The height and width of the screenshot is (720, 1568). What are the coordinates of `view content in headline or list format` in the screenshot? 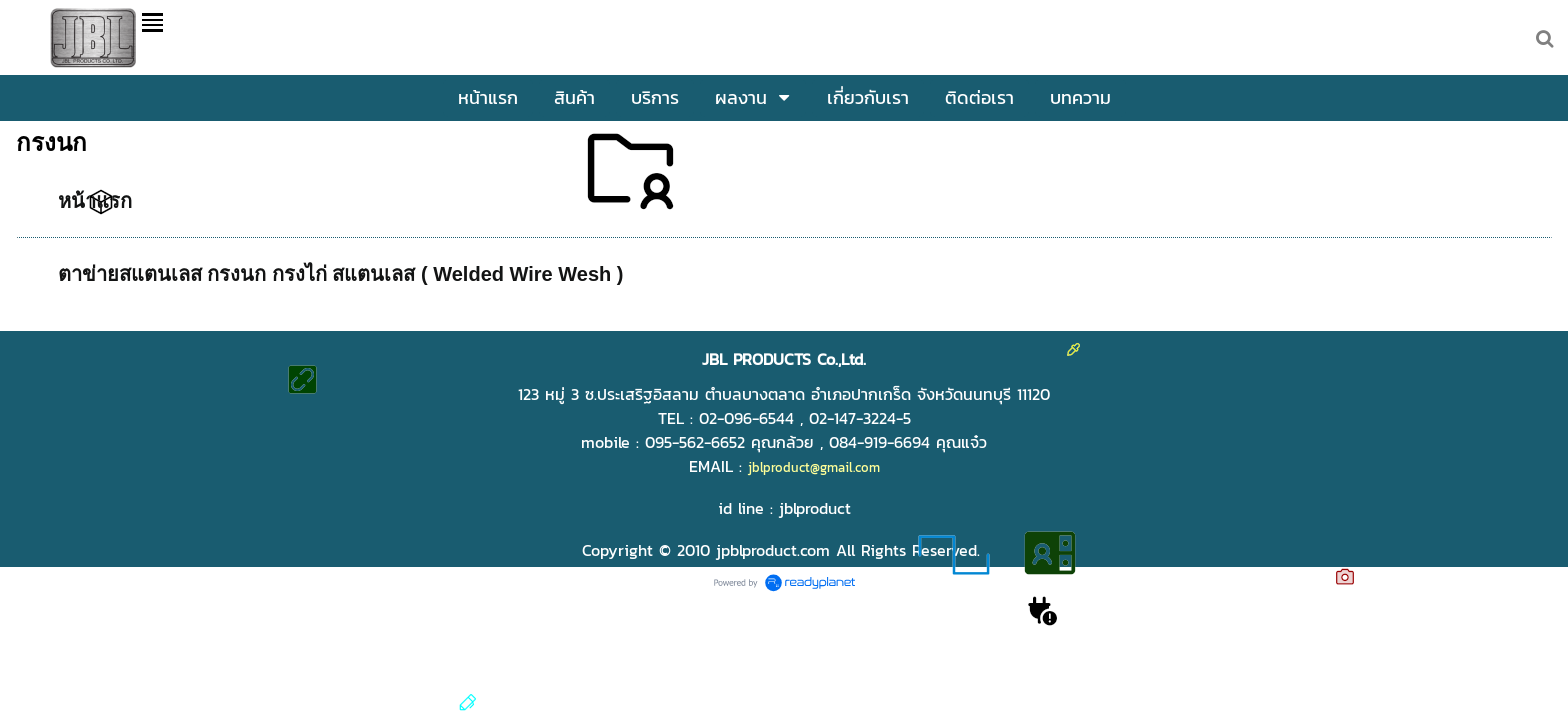 It's located at (152, 22).